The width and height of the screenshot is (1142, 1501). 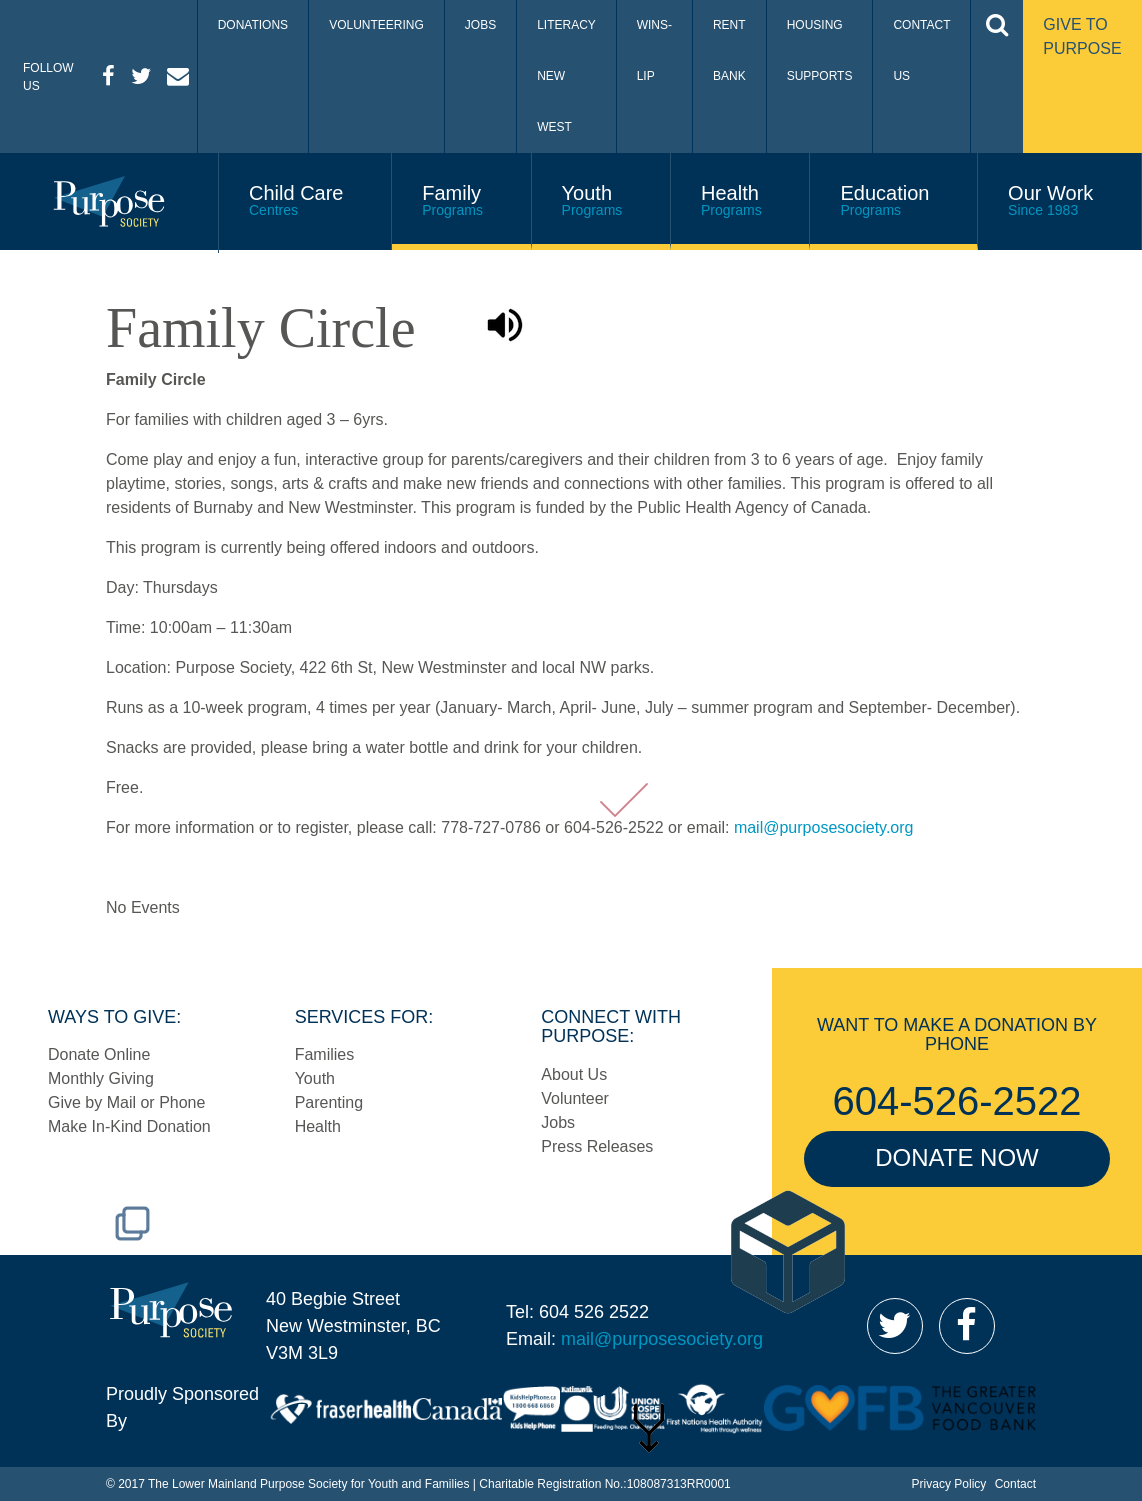 What do you see at coordinates (649, 1426) in the screenshot?
I see `merge selected items or branches` at bounding box center [649, 1426].